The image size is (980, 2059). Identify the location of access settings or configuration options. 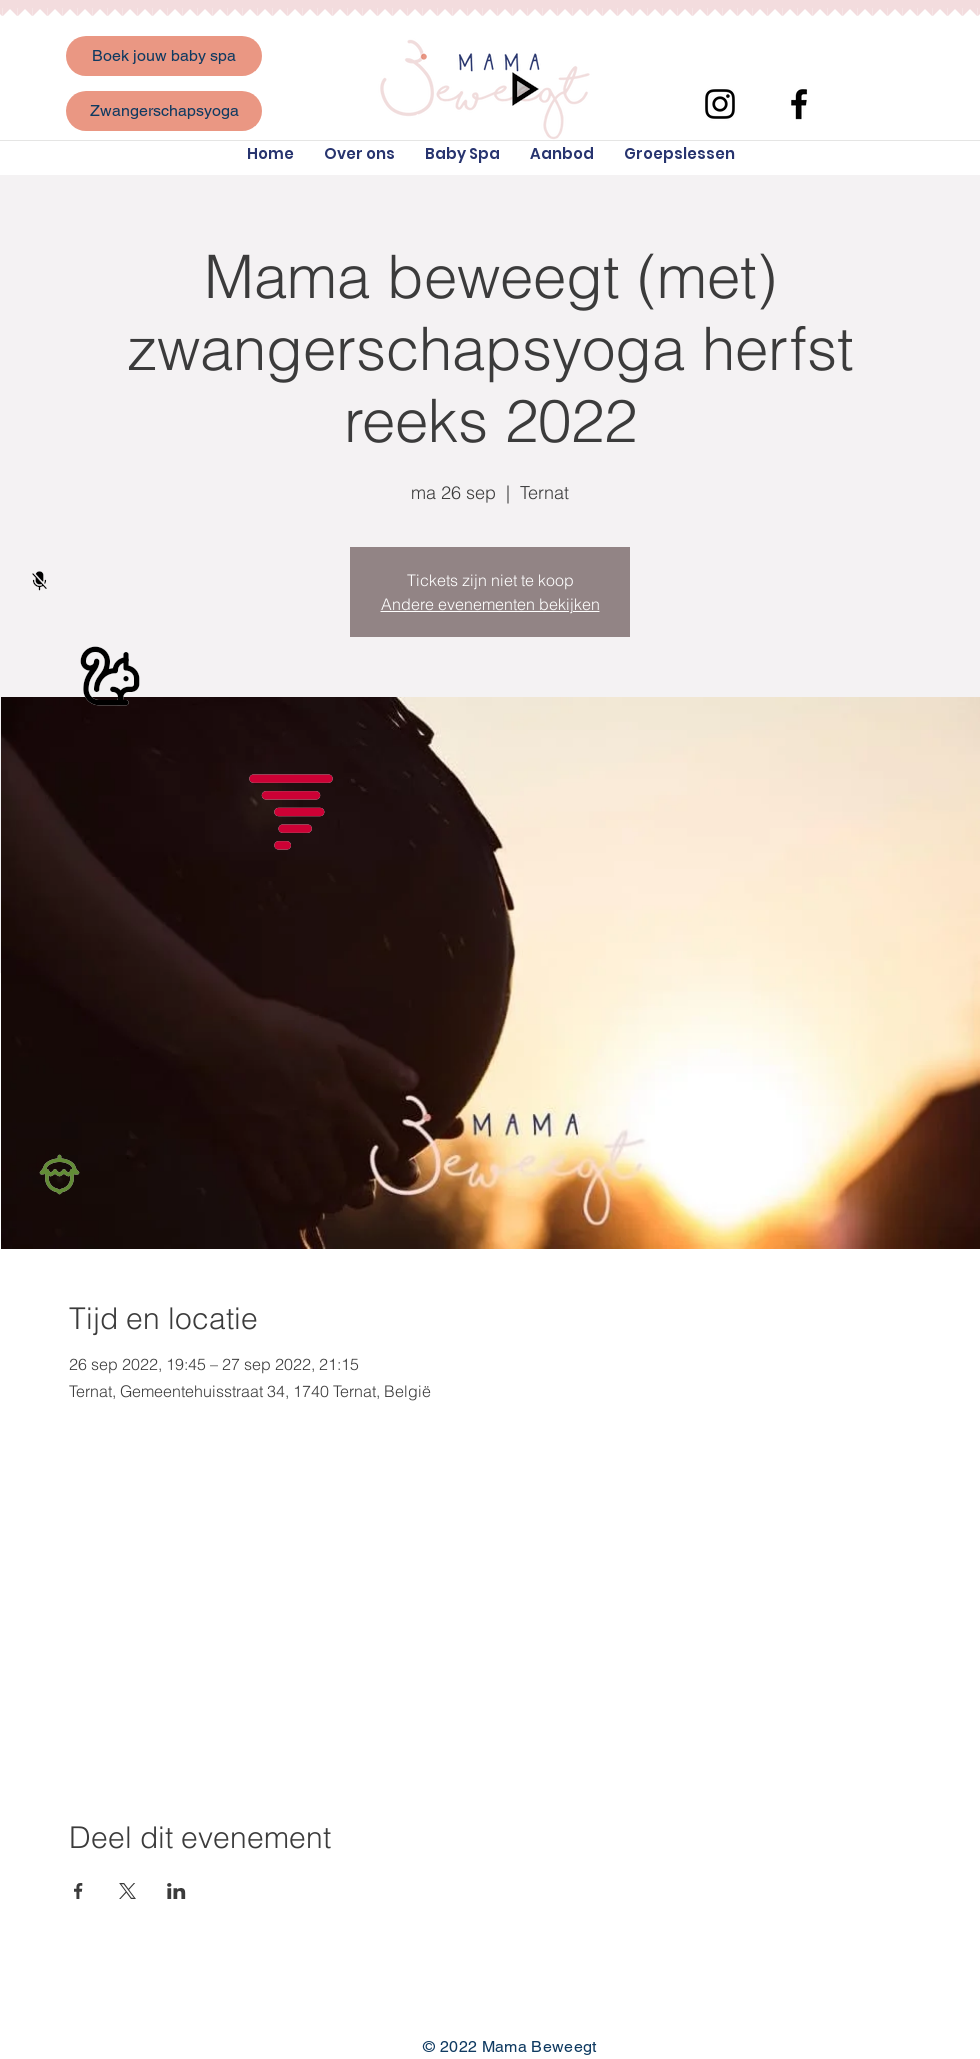
(59, 1174).